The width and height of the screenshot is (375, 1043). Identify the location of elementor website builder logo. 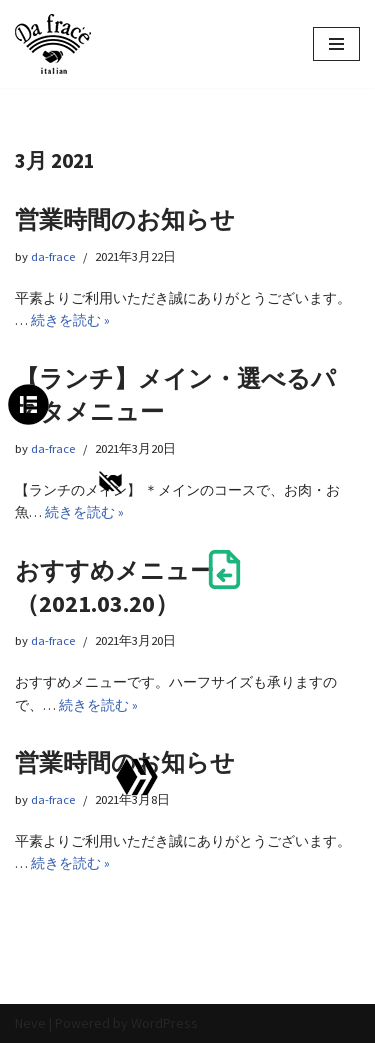
(28, 404).